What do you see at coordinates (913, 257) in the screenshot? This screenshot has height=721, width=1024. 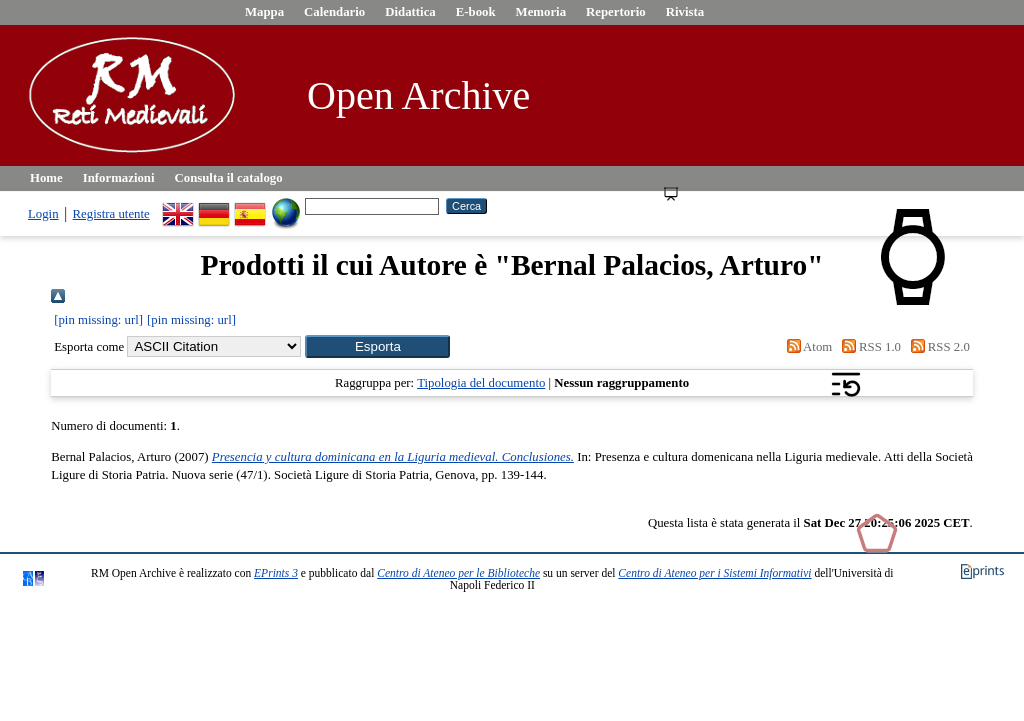 I see `access smartwatch settings or companion app` at bounding box center [913, 257].